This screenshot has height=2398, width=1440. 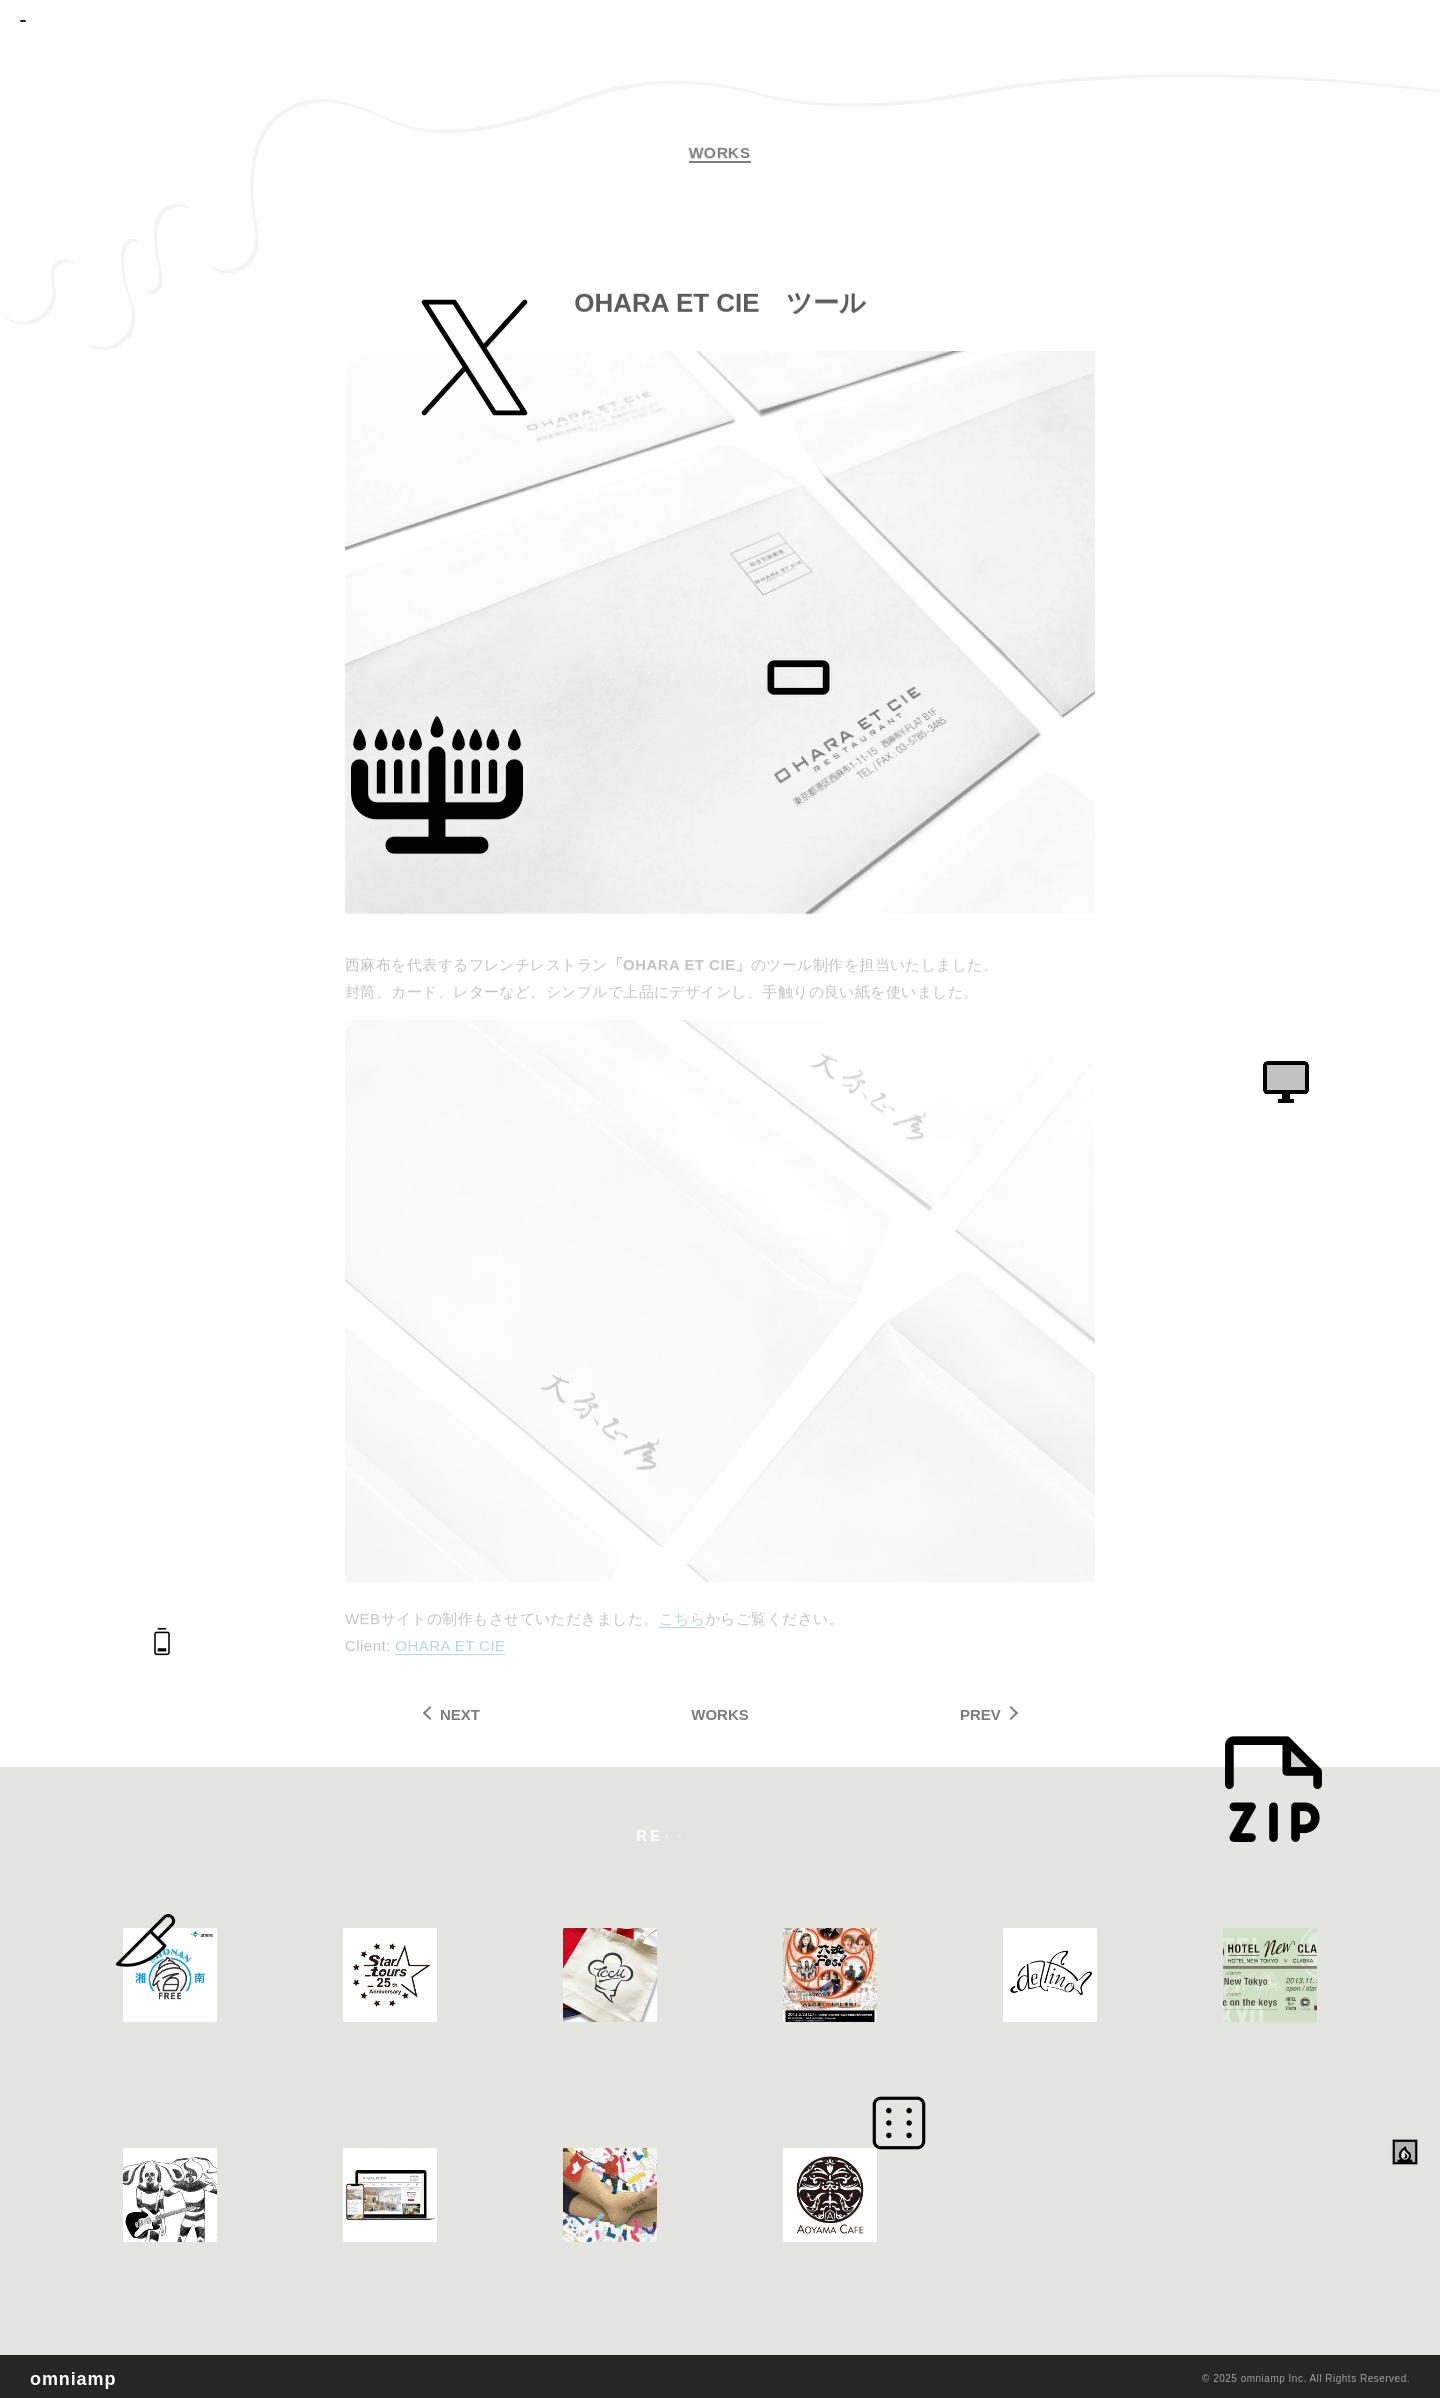 What do you see at coordinates (1273, 1793) in the screenshot?
I see `open or extract a zip archive` at bounding box center [1273, 1793].